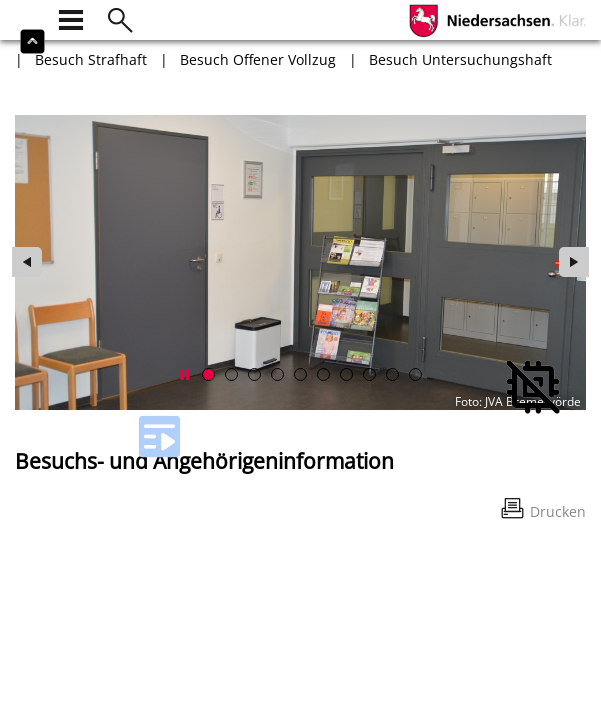 The image size is (601, 727). I want to click on view media queue or playlist, so click(159, 436).